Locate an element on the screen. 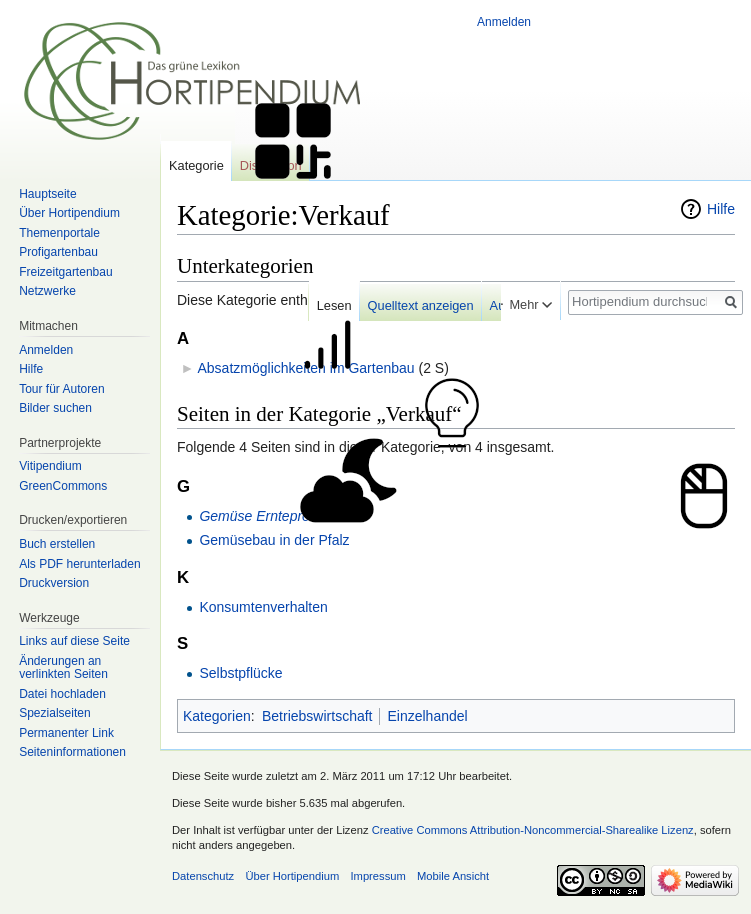  indicates left mouse button click action is located at coordinates (704, 496).